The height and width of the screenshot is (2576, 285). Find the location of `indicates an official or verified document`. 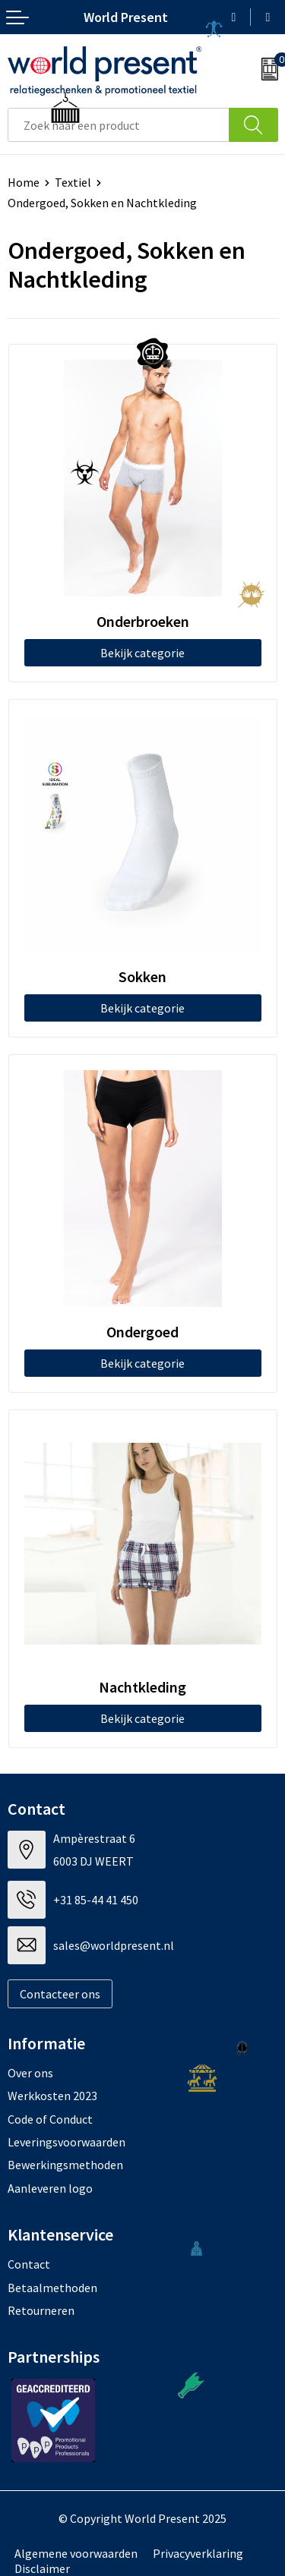

indicates an official or verified document is located at coordinates (152, 353).